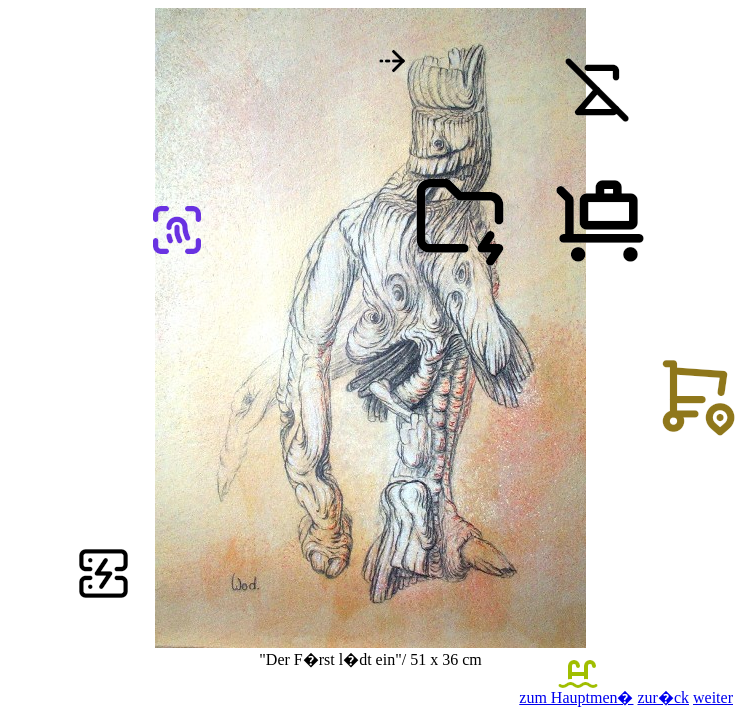  I want to click on authenticate with fingerprint, so click(177, 230).